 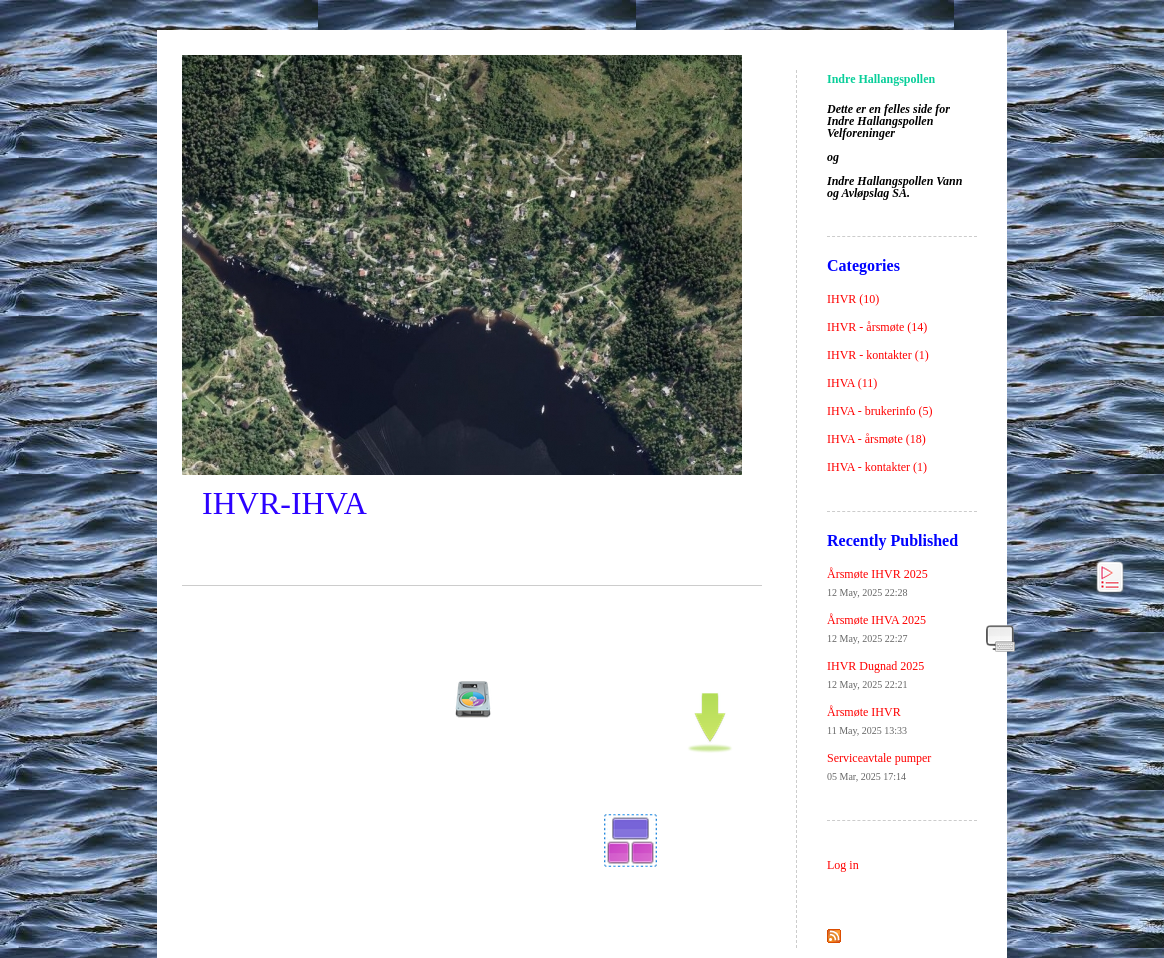 I want to click on an mpegurl audio playlist file, so click(x=1110, y=577).